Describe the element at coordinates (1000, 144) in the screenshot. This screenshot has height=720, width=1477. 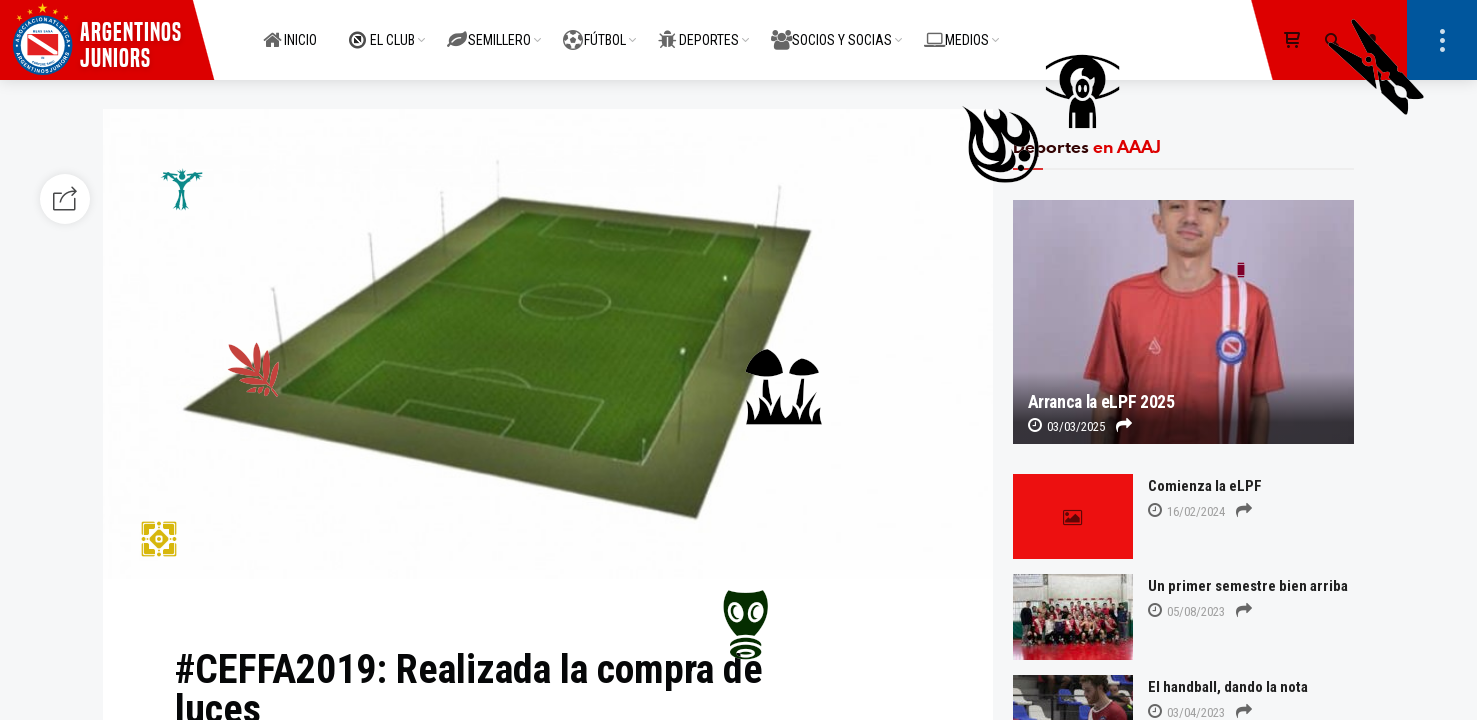
I see `indicates a burning or destroyed document` at that location.